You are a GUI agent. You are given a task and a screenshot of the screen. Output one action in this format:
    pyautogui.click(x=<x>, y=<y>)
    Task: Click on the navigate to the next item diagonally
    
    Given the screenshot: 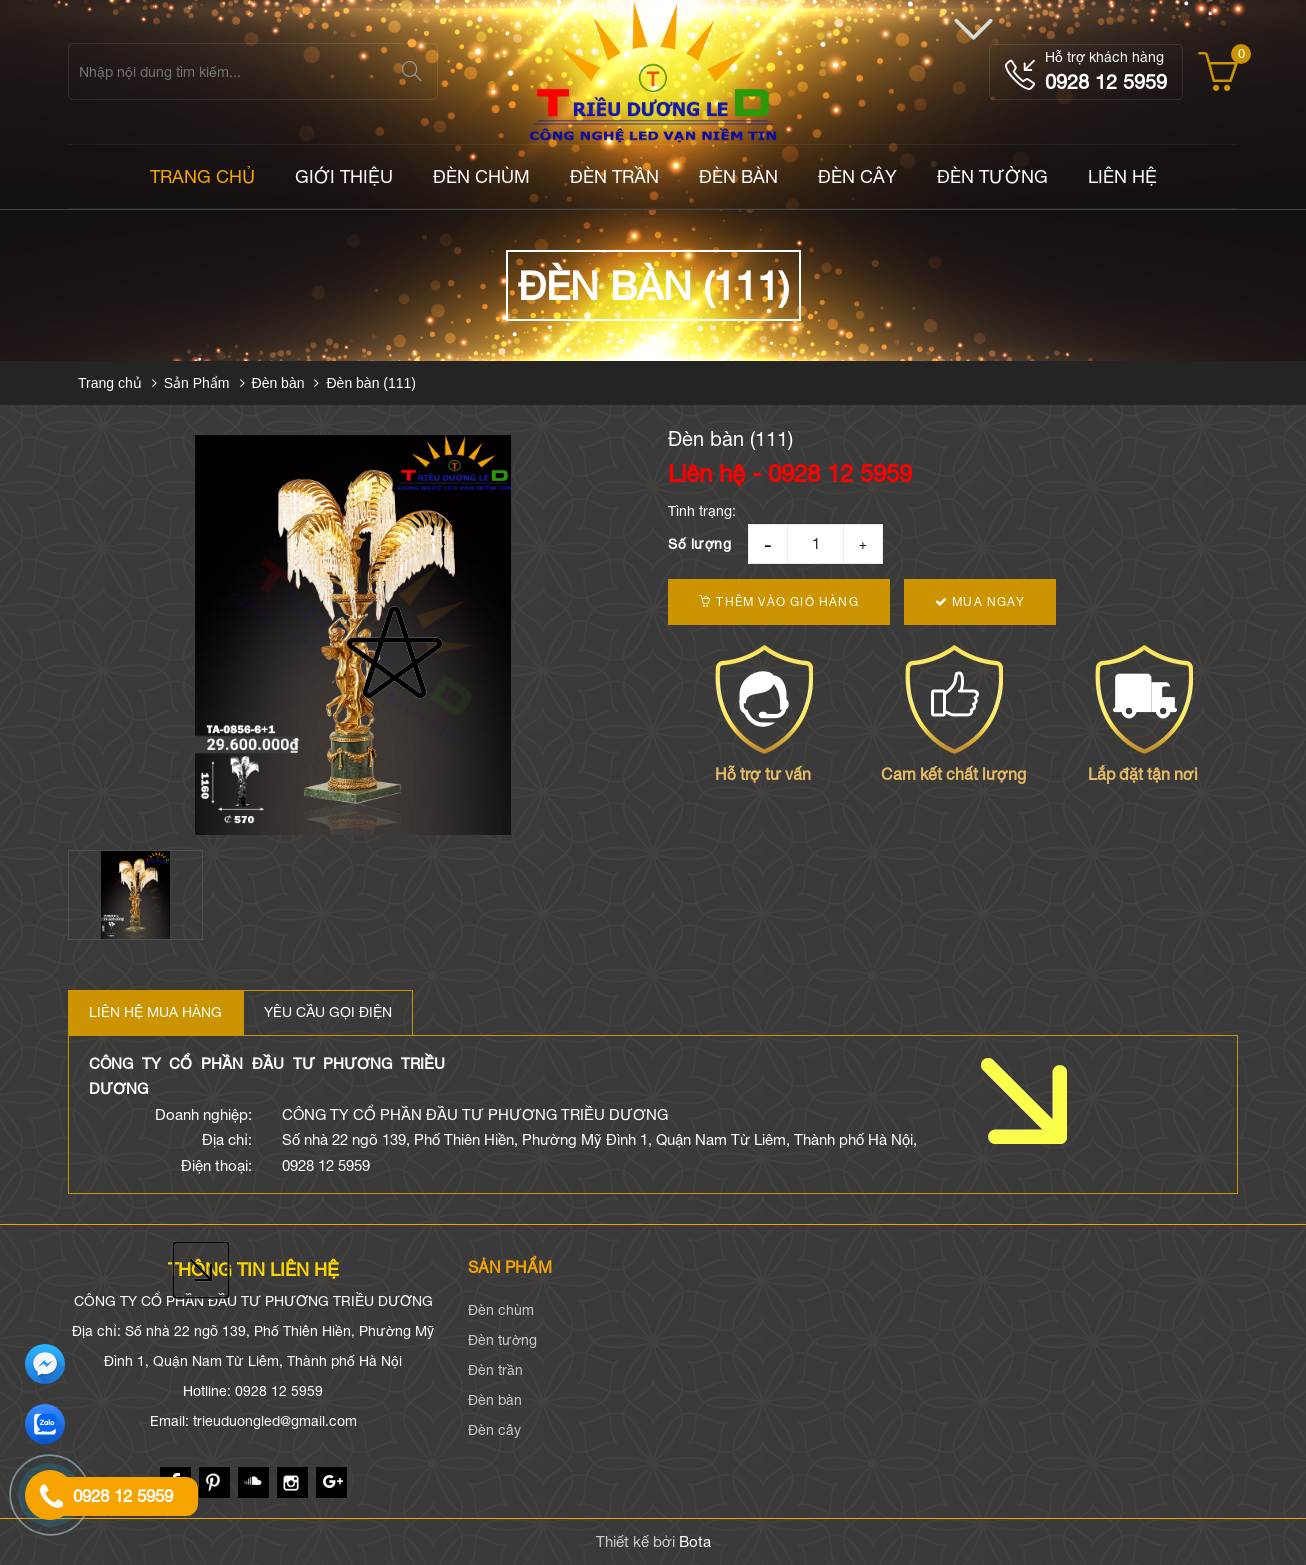 What is the action you would take?
    pyautogui.click(x=1024, y=1101)
    